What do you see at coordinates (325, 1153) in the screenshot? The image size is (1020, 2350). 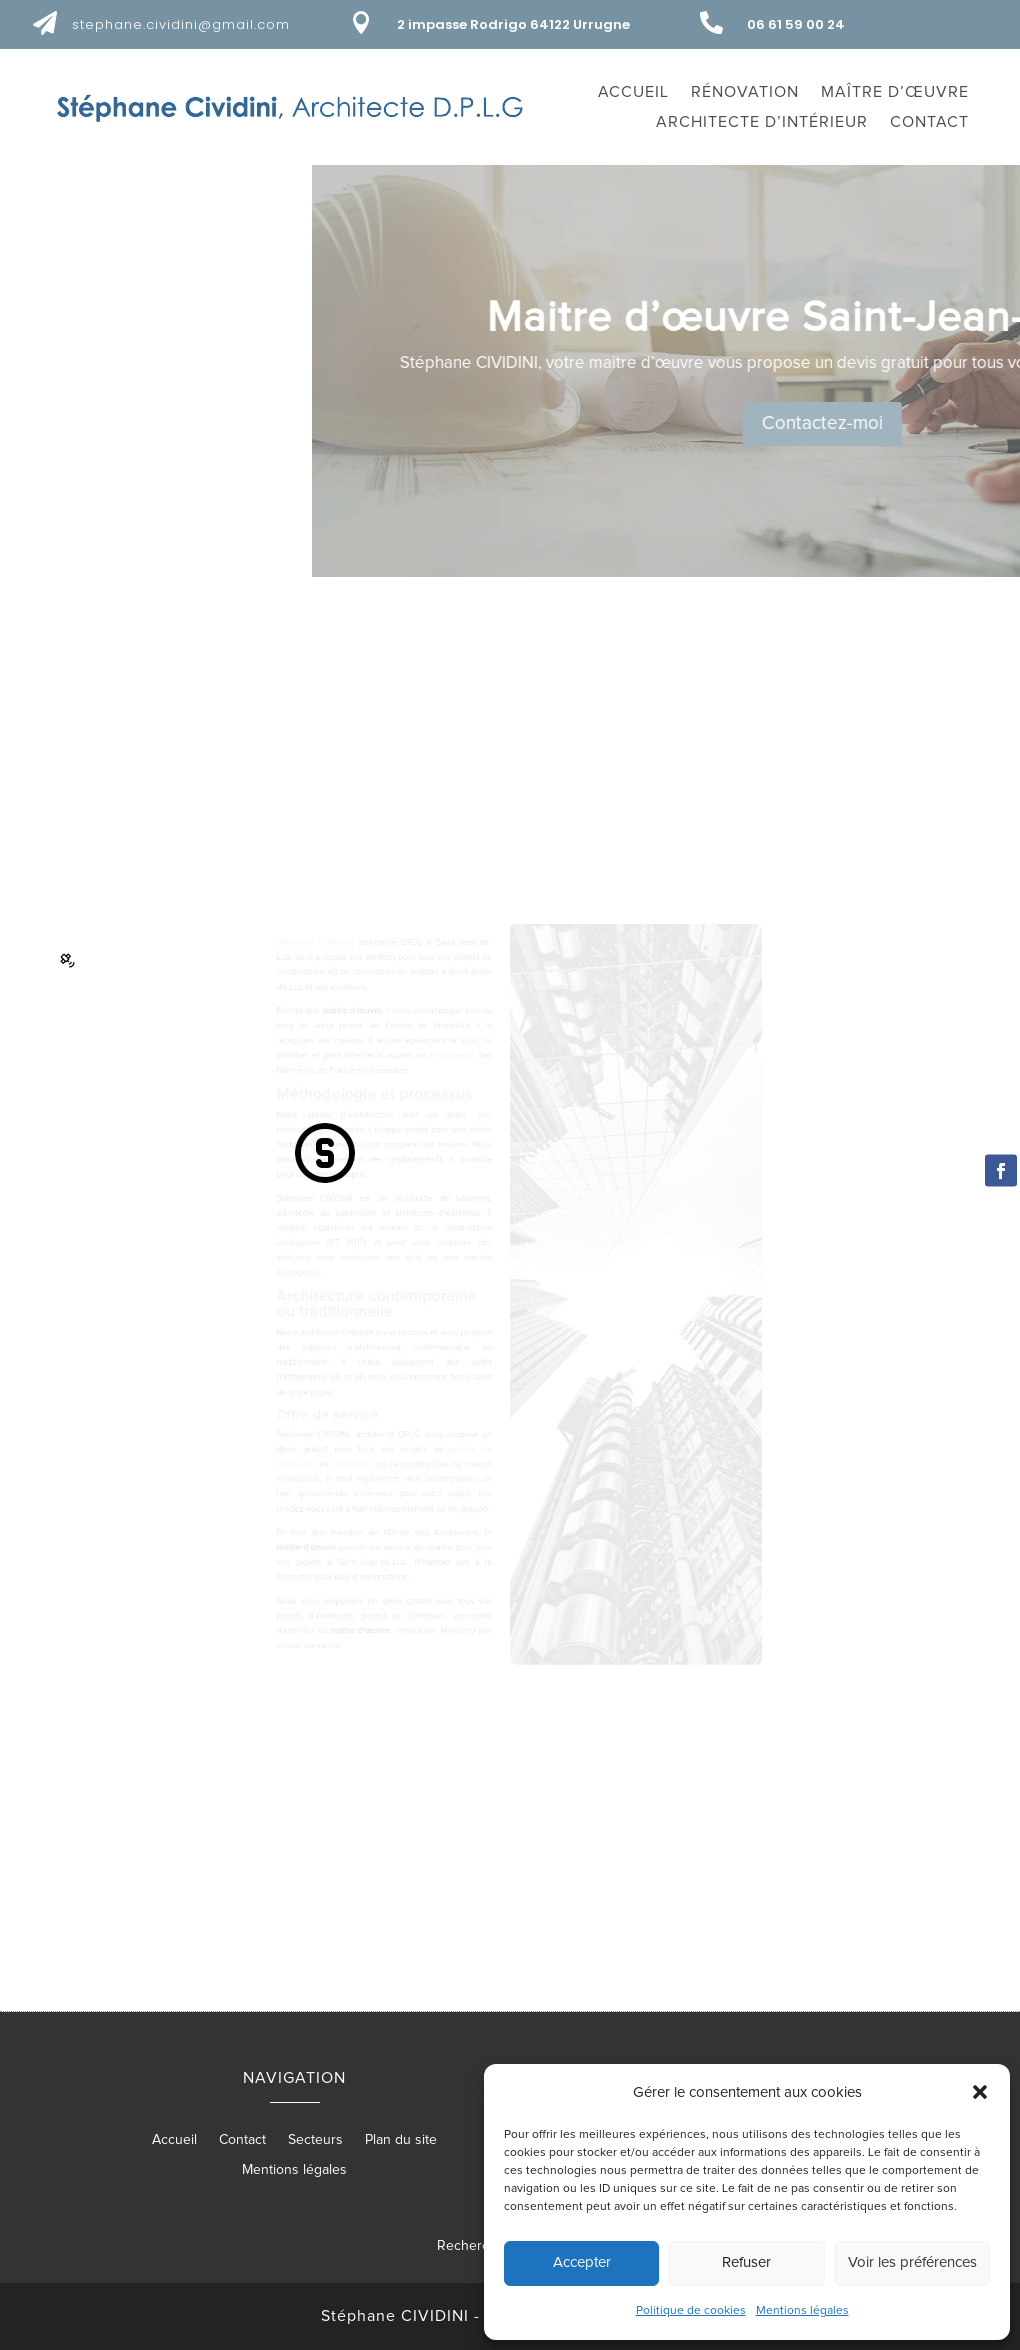 I see `indicates a word or item starting with "S"` at bounding box center [325, 1153].